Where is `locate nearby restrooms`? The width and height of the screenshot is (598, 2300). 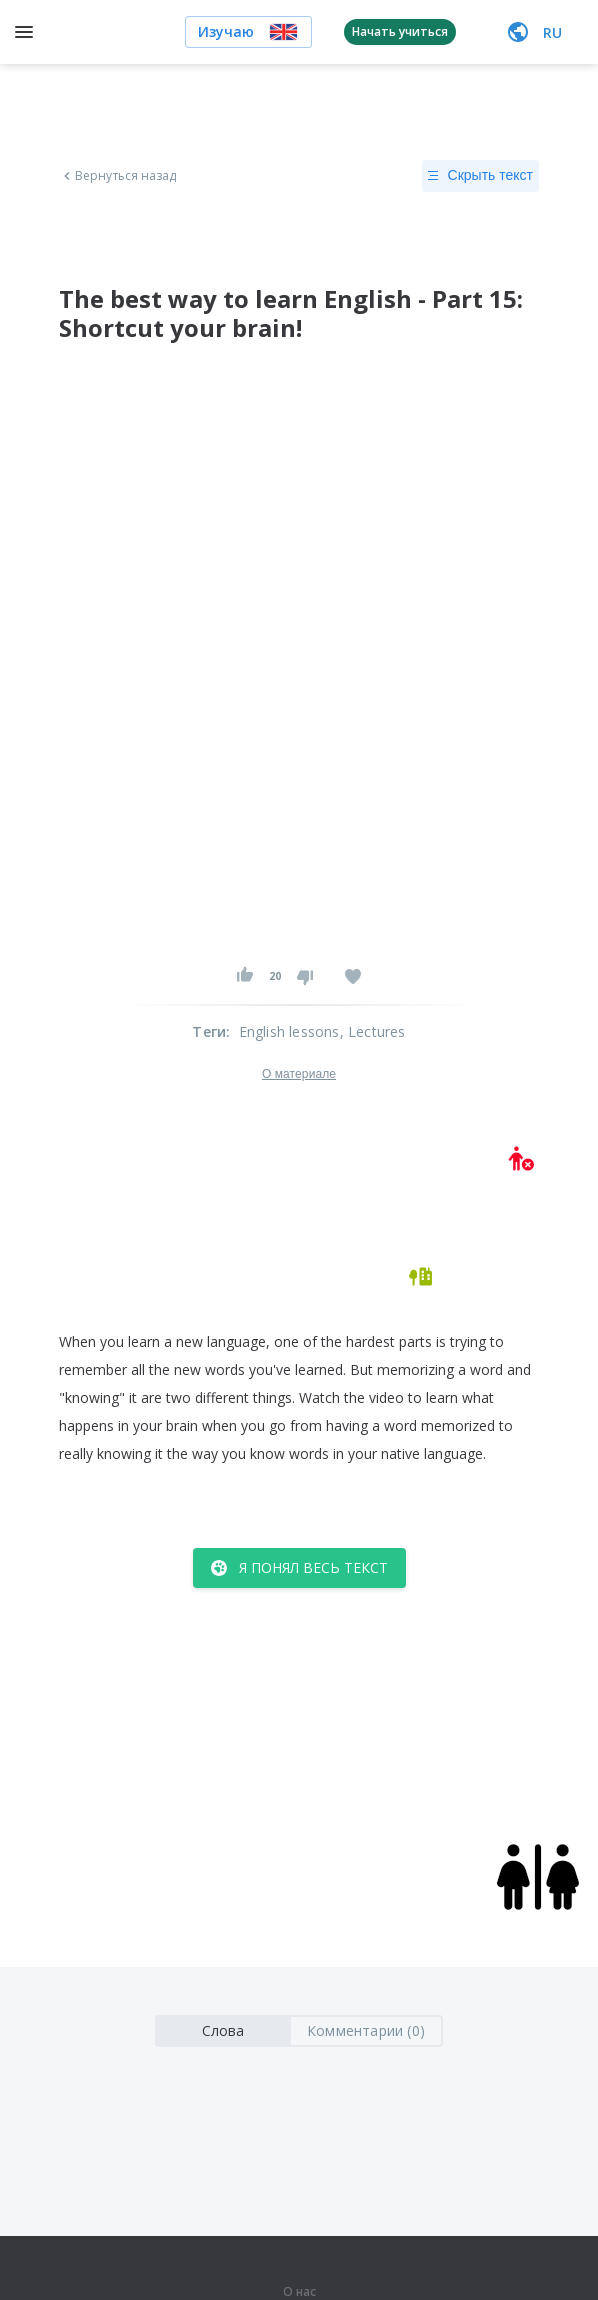 locate nearby restrooms is located at coordinates (538, 1877).